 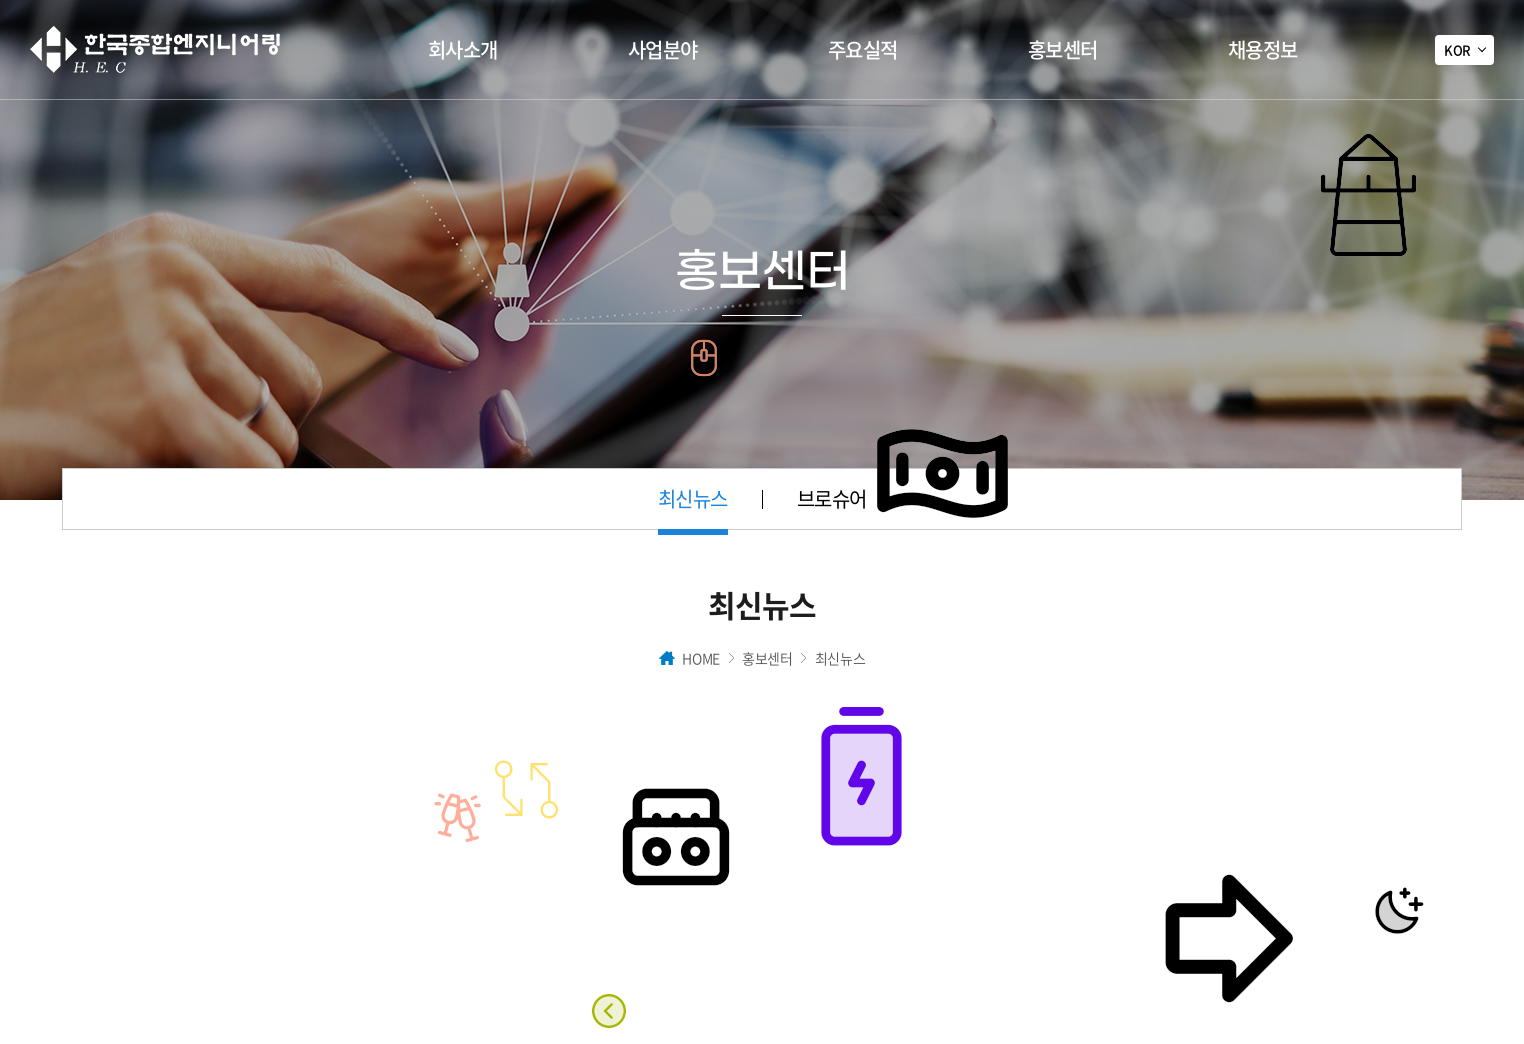 What do you see at coordinates (942, 473) in the screenshot?
I see `view currency or payment options` at bounding box center [942, 473].